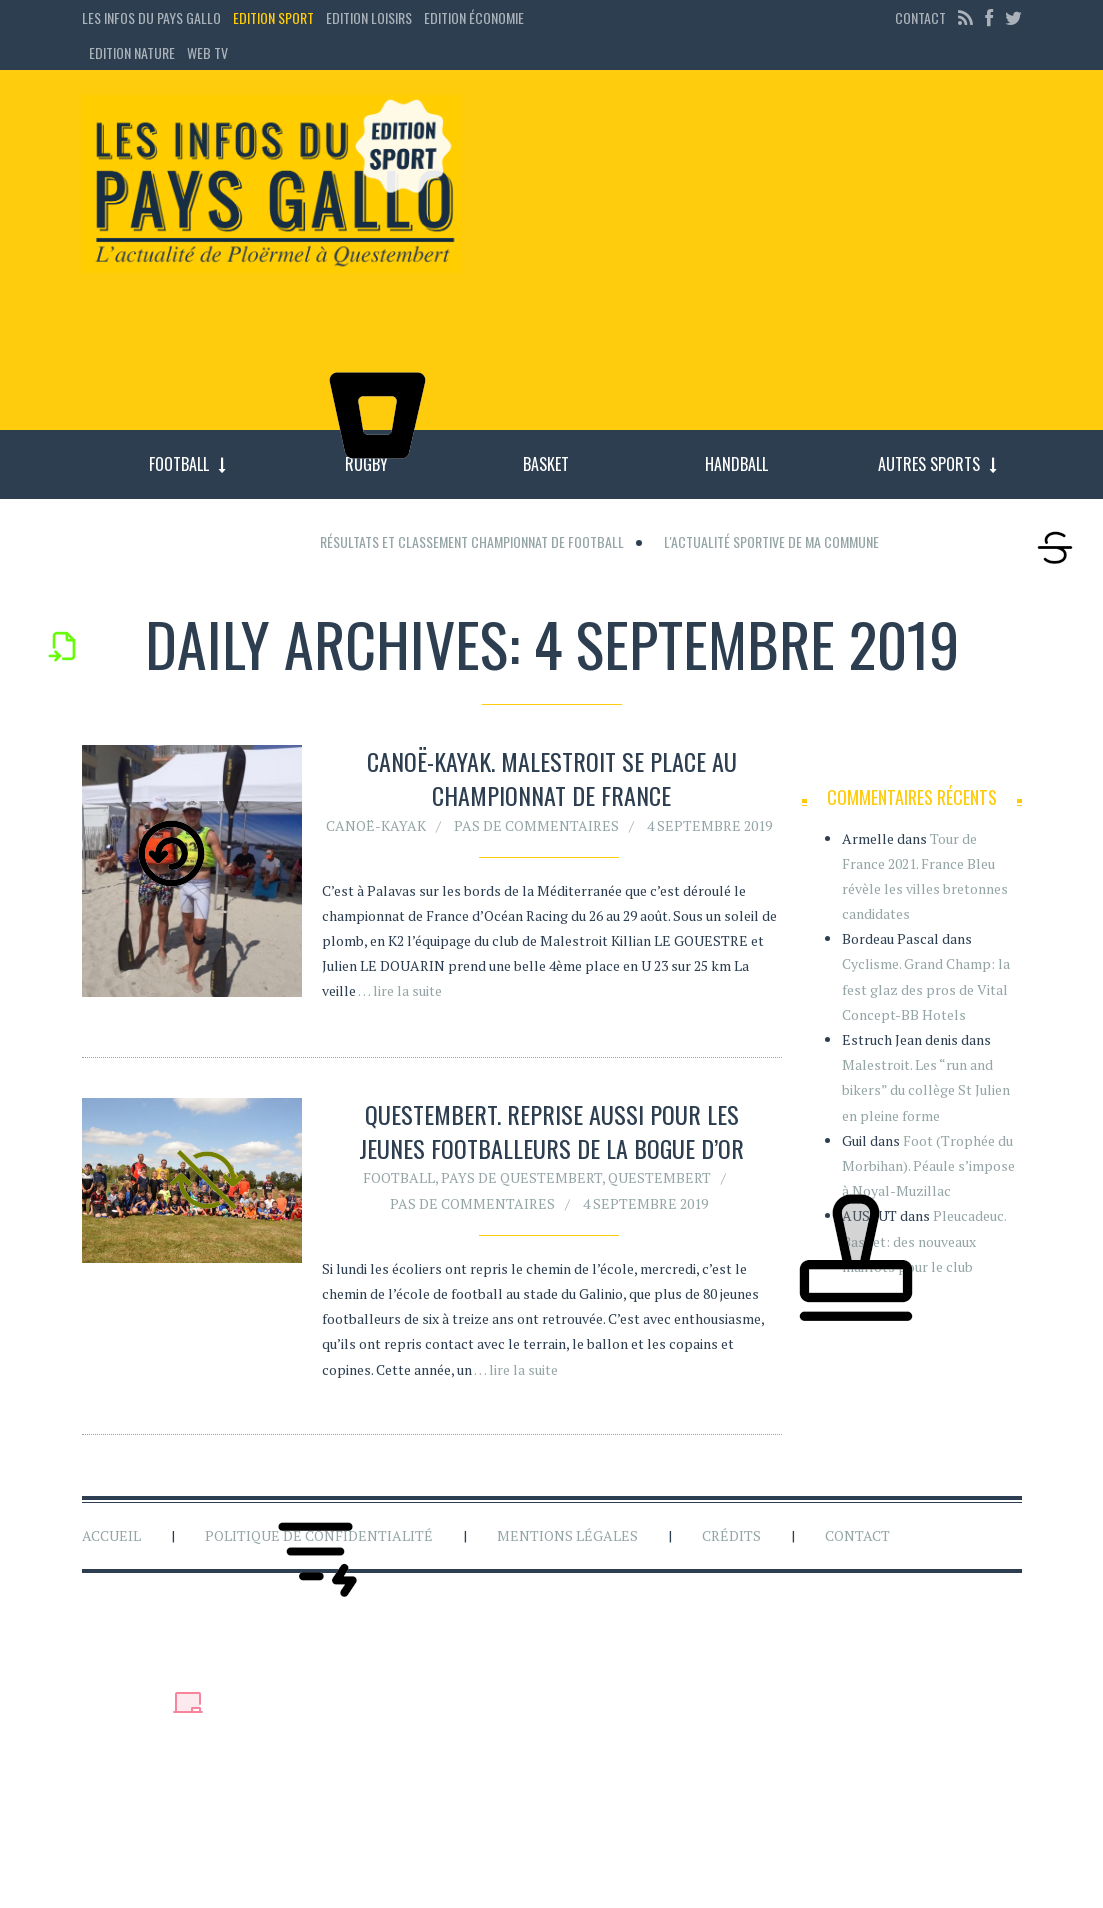 The width and height of the screenshot is (1103, 1908). I want to click on import a file from another source, so click(64, 646).